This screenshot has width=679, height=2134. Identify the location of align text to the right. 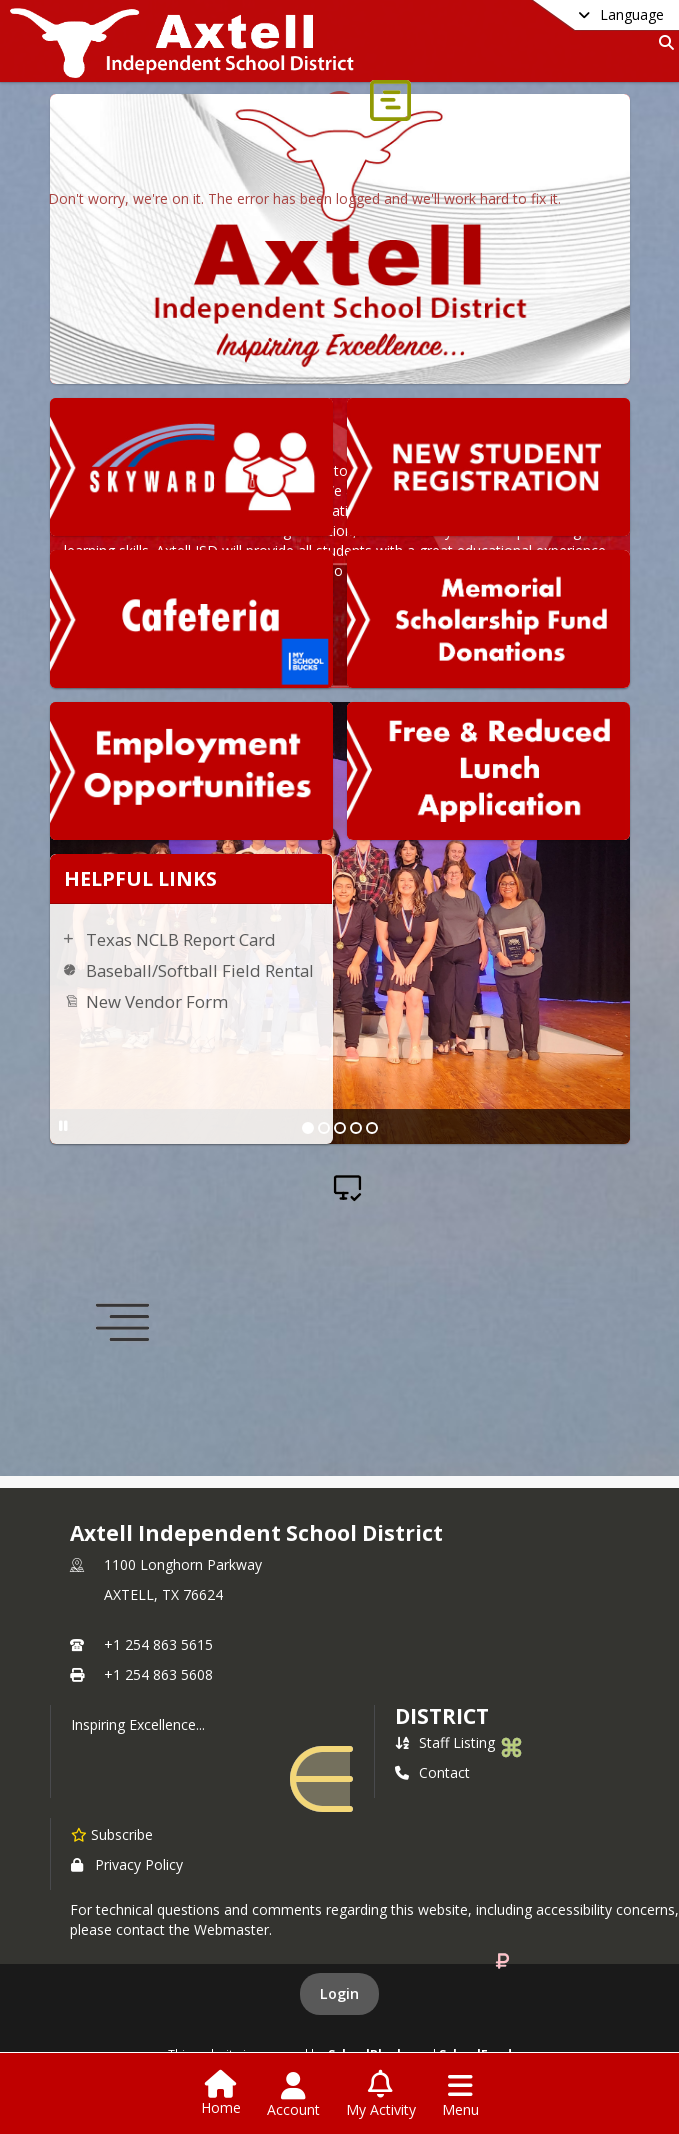
(122, 1323).